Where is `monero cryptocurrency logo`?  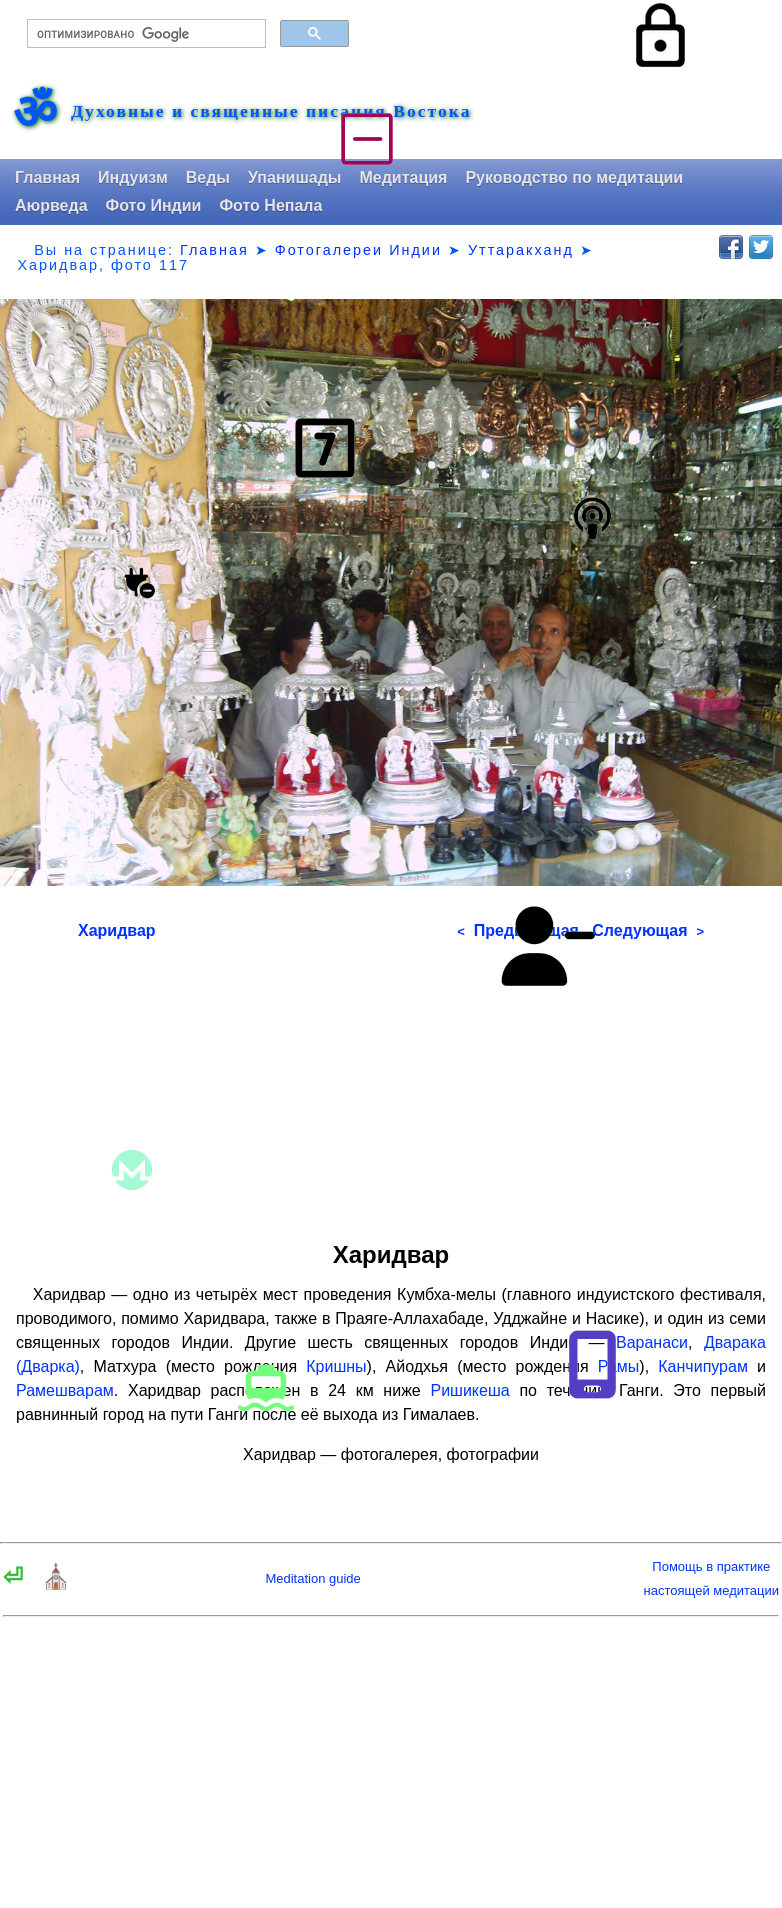
monero cryptocurrency logo is located at coordinates (132, 1170).